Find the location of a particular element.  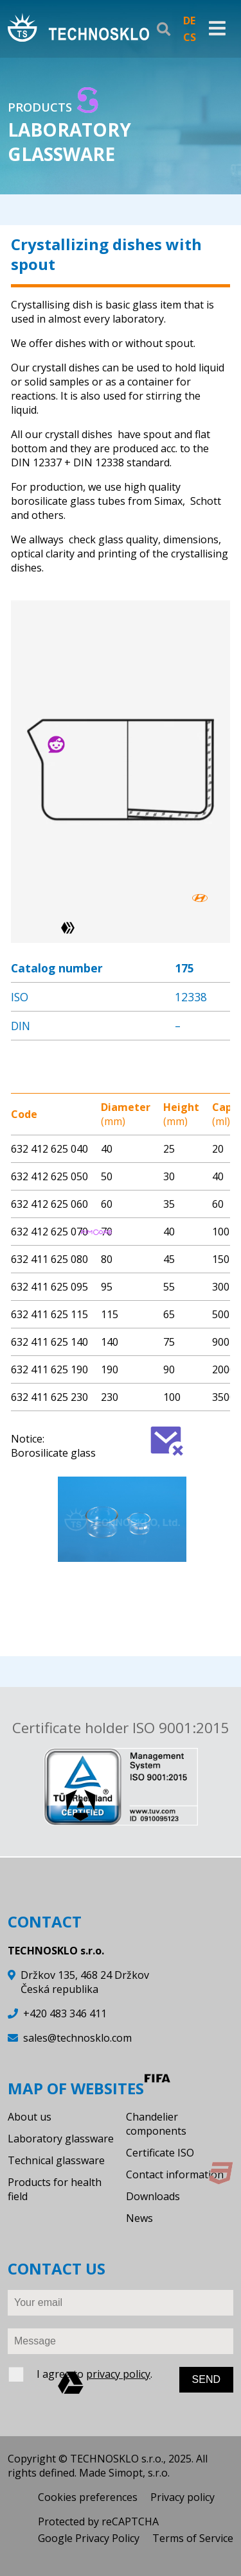

open the Scribd app is located at coordinates (87, 100).